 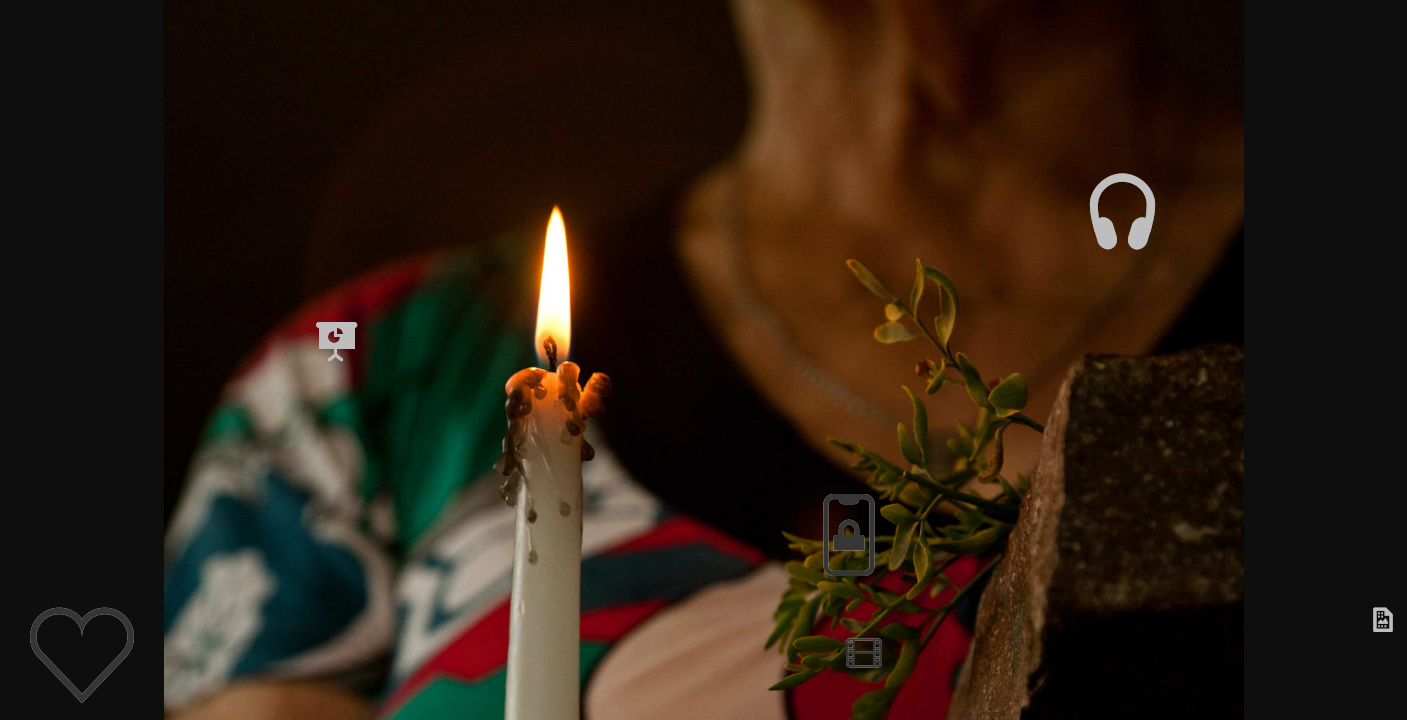 What do you see at coordinates (1122, 211) in the screenshot?
I see `switch audio output to headphones` at bounding box center [1122, 211].